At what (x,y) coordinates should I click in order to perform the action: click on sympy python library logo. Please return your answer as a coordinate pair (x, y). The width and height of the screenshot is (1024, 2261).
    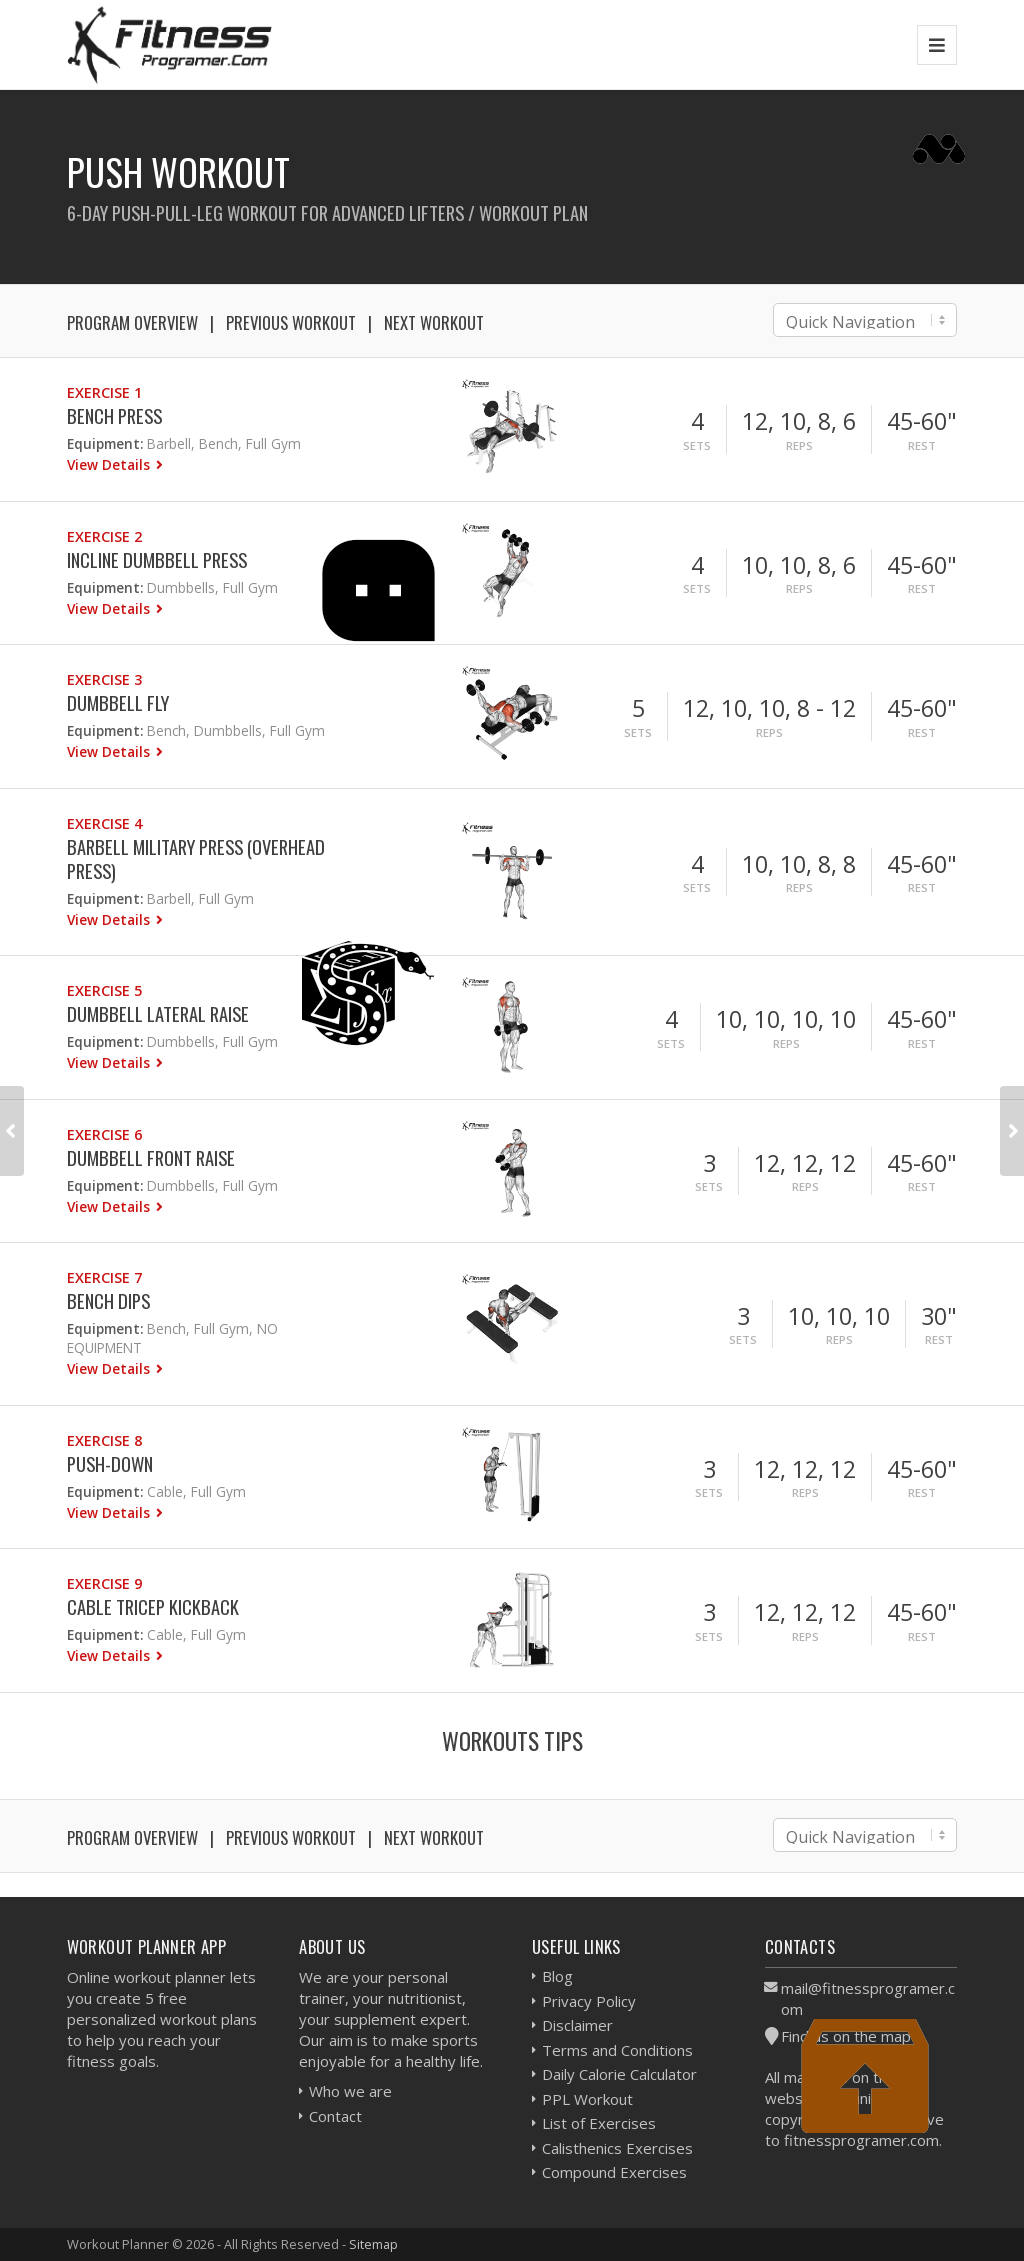
    Looking at the image, I should click on (368, 993).